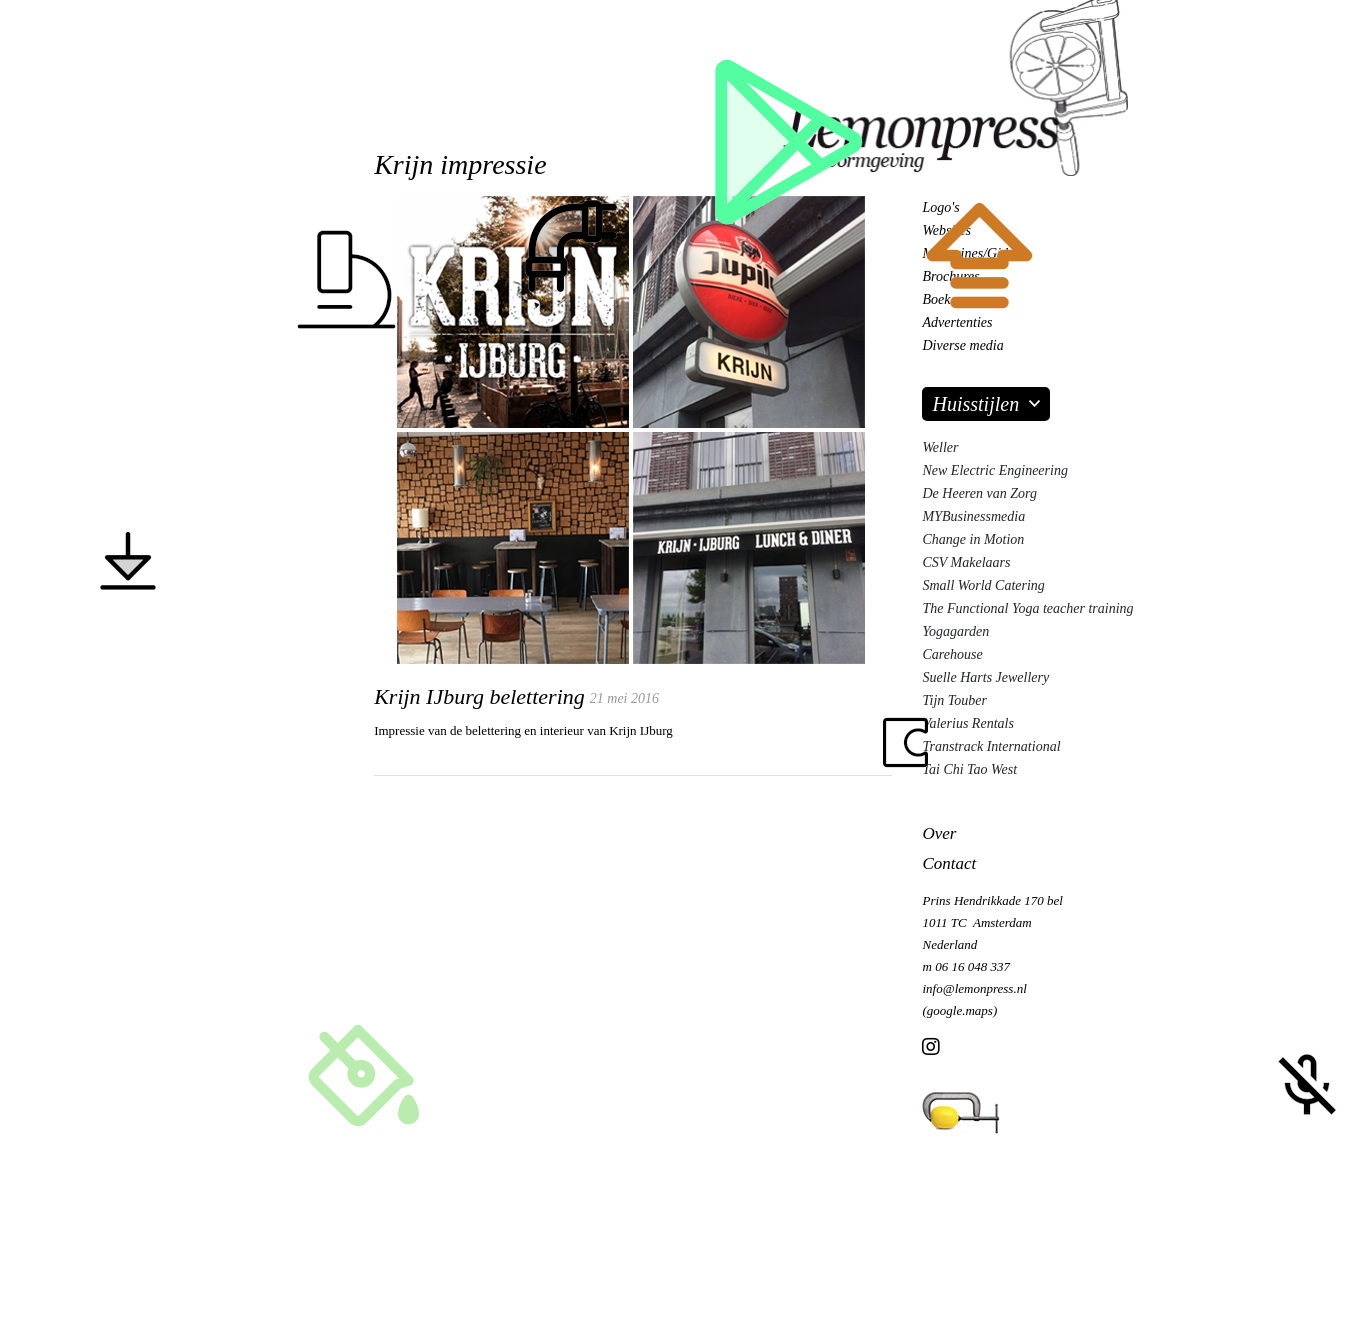 The height and width of the screenshot is (1335, 1345). What do you see at coordinates (979, 259) in the screenshot?
I see `upload multiple files` at bounding box center [979, 259].